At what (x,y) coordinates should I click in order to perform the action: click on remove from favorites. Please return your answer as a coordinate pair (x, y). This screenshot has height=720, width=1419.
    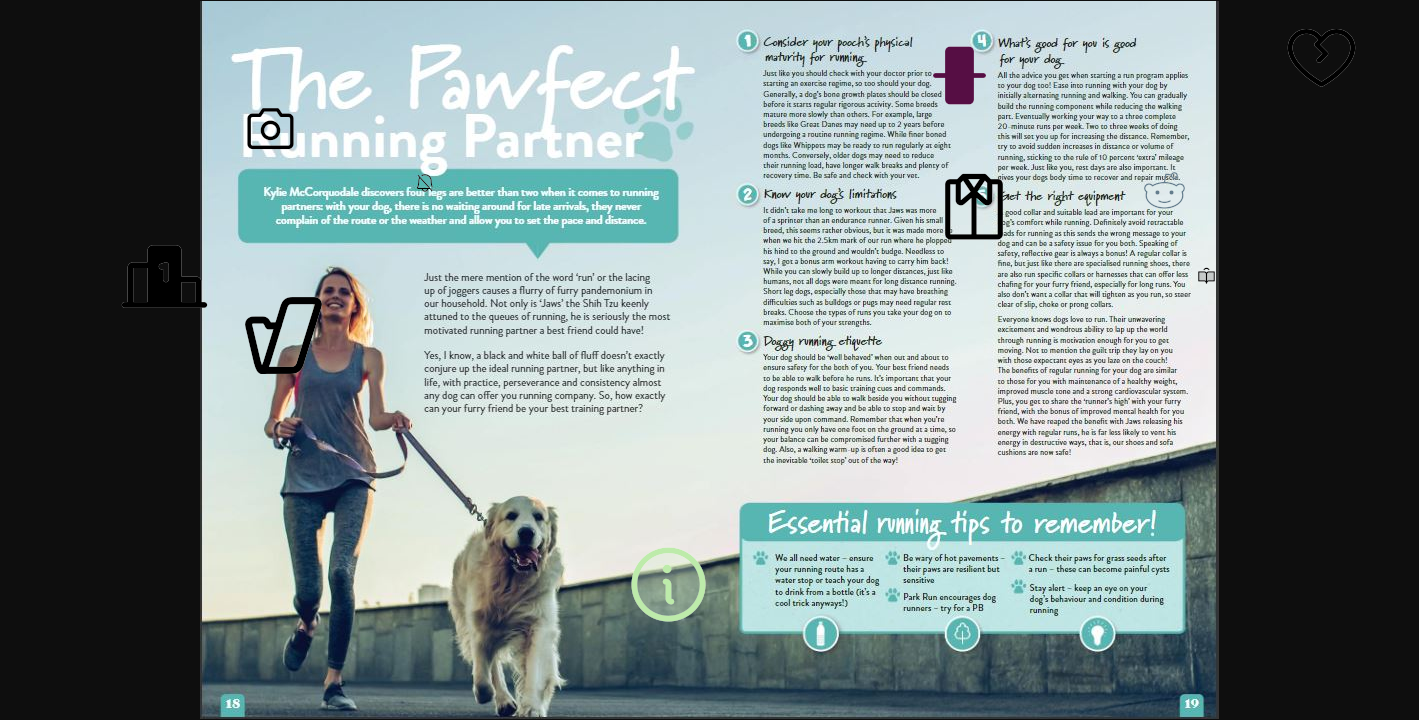
    Looking at the image, I should click on (1321, 55).